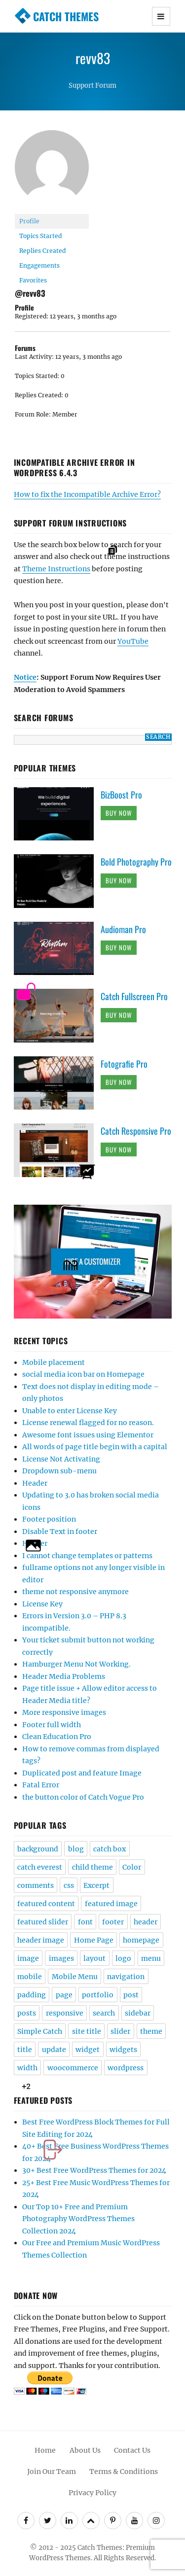  Describe the element at coordinates (71, 1265) in the screenshot. I see `access amusement park or theme park information` at that location.